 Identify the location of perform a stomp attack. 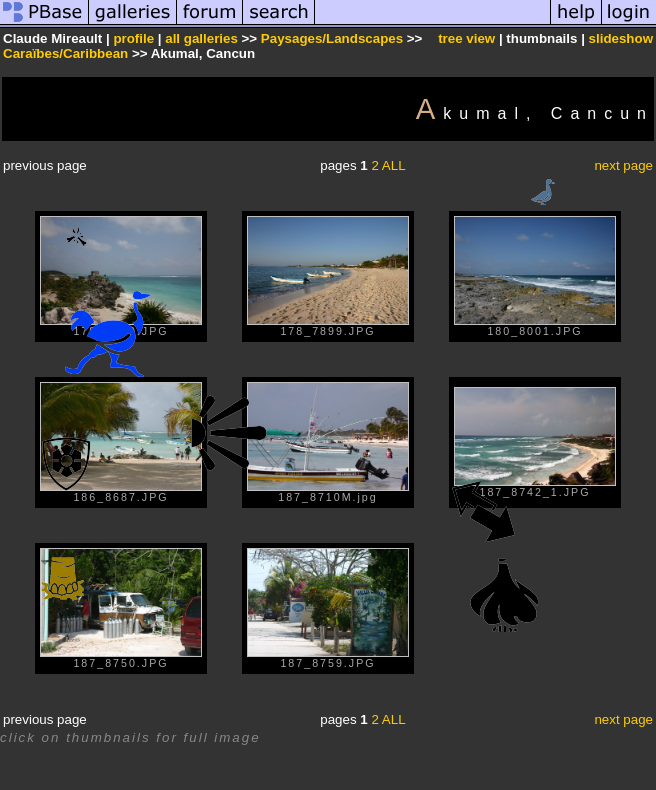
(62, 578).